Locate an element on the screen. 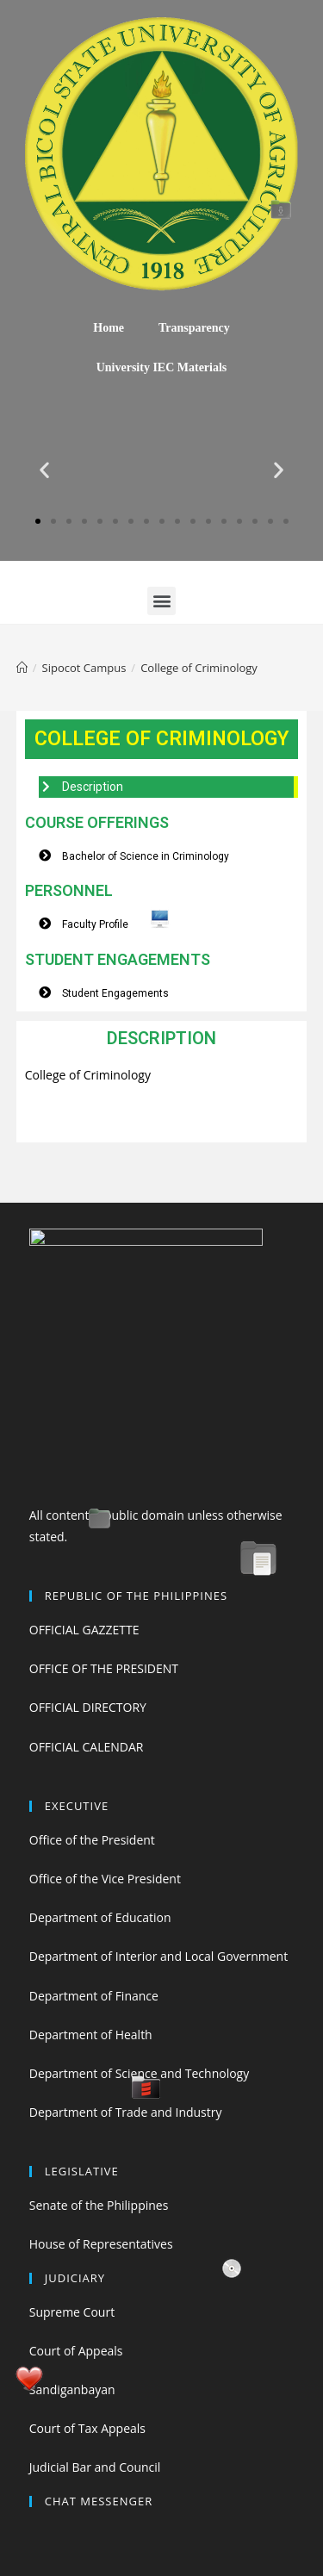 The height and width of the screenshot is (2576, 323). indicates a blu-ray disc or optical media device is located at coordinates (232, 2268).